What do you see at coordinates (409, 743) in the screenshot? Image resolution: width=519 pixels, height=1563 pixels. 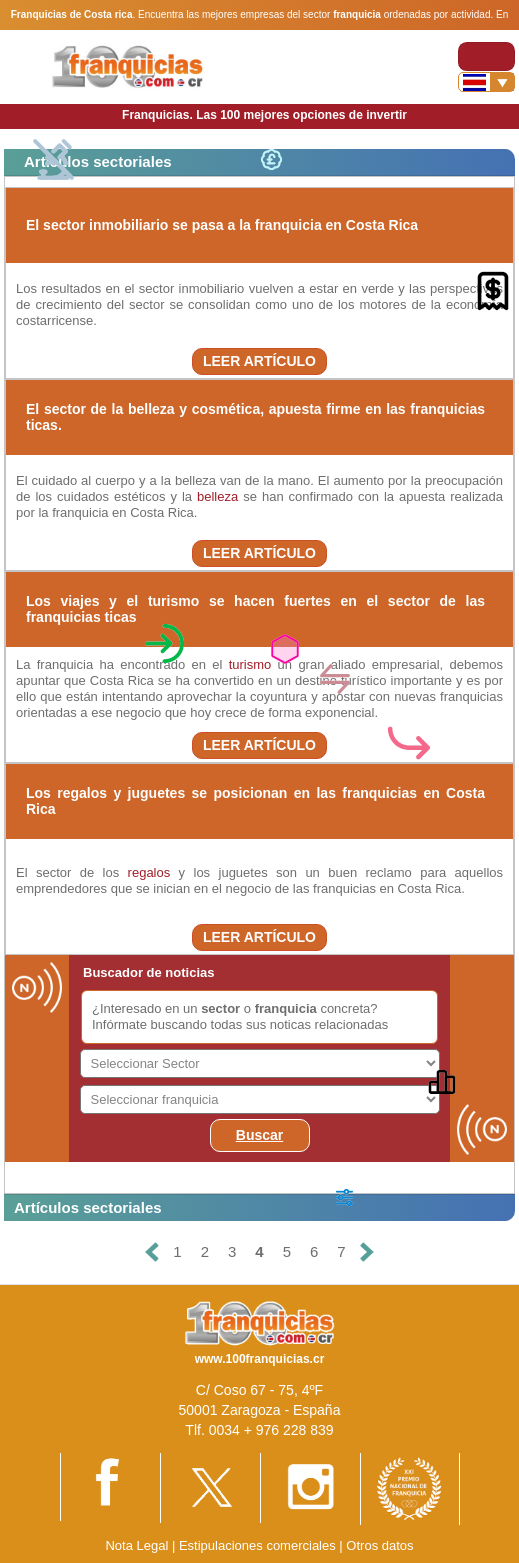 I see `reply to a message or comment` at bounding box center [409, 743].